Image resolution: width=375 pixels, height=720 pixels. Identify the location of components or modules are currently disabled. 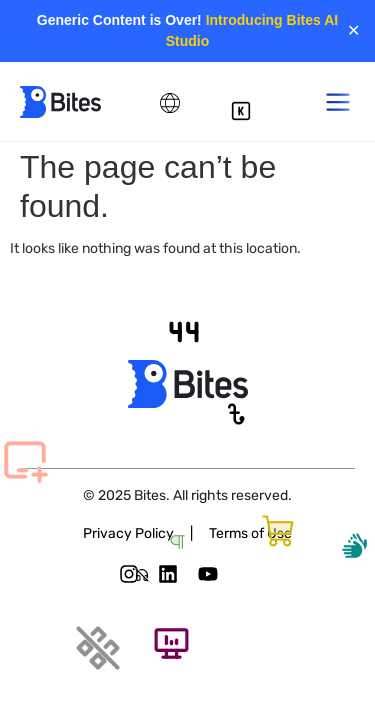
(98, 648).